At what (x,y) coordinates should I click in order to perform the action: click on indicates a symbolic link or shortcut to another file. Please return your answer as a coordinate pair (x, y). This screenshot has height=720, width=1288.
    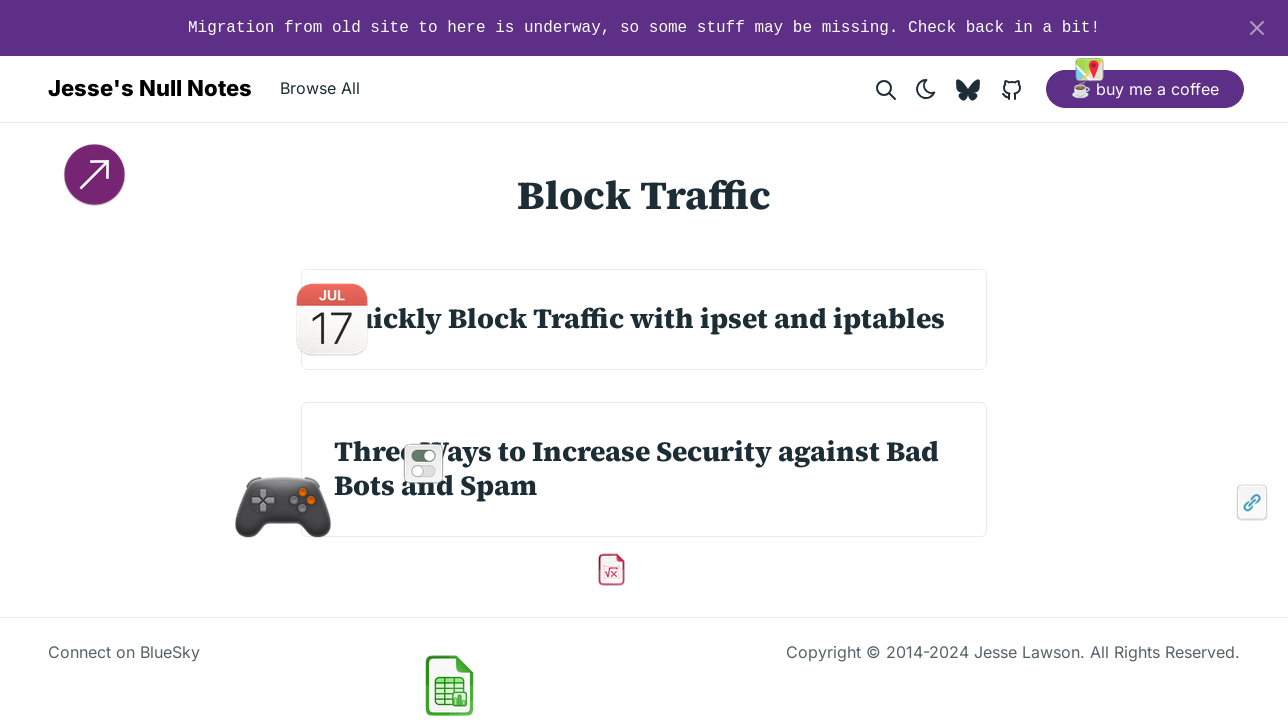
    Looking at the image, I should click on (94, 174).